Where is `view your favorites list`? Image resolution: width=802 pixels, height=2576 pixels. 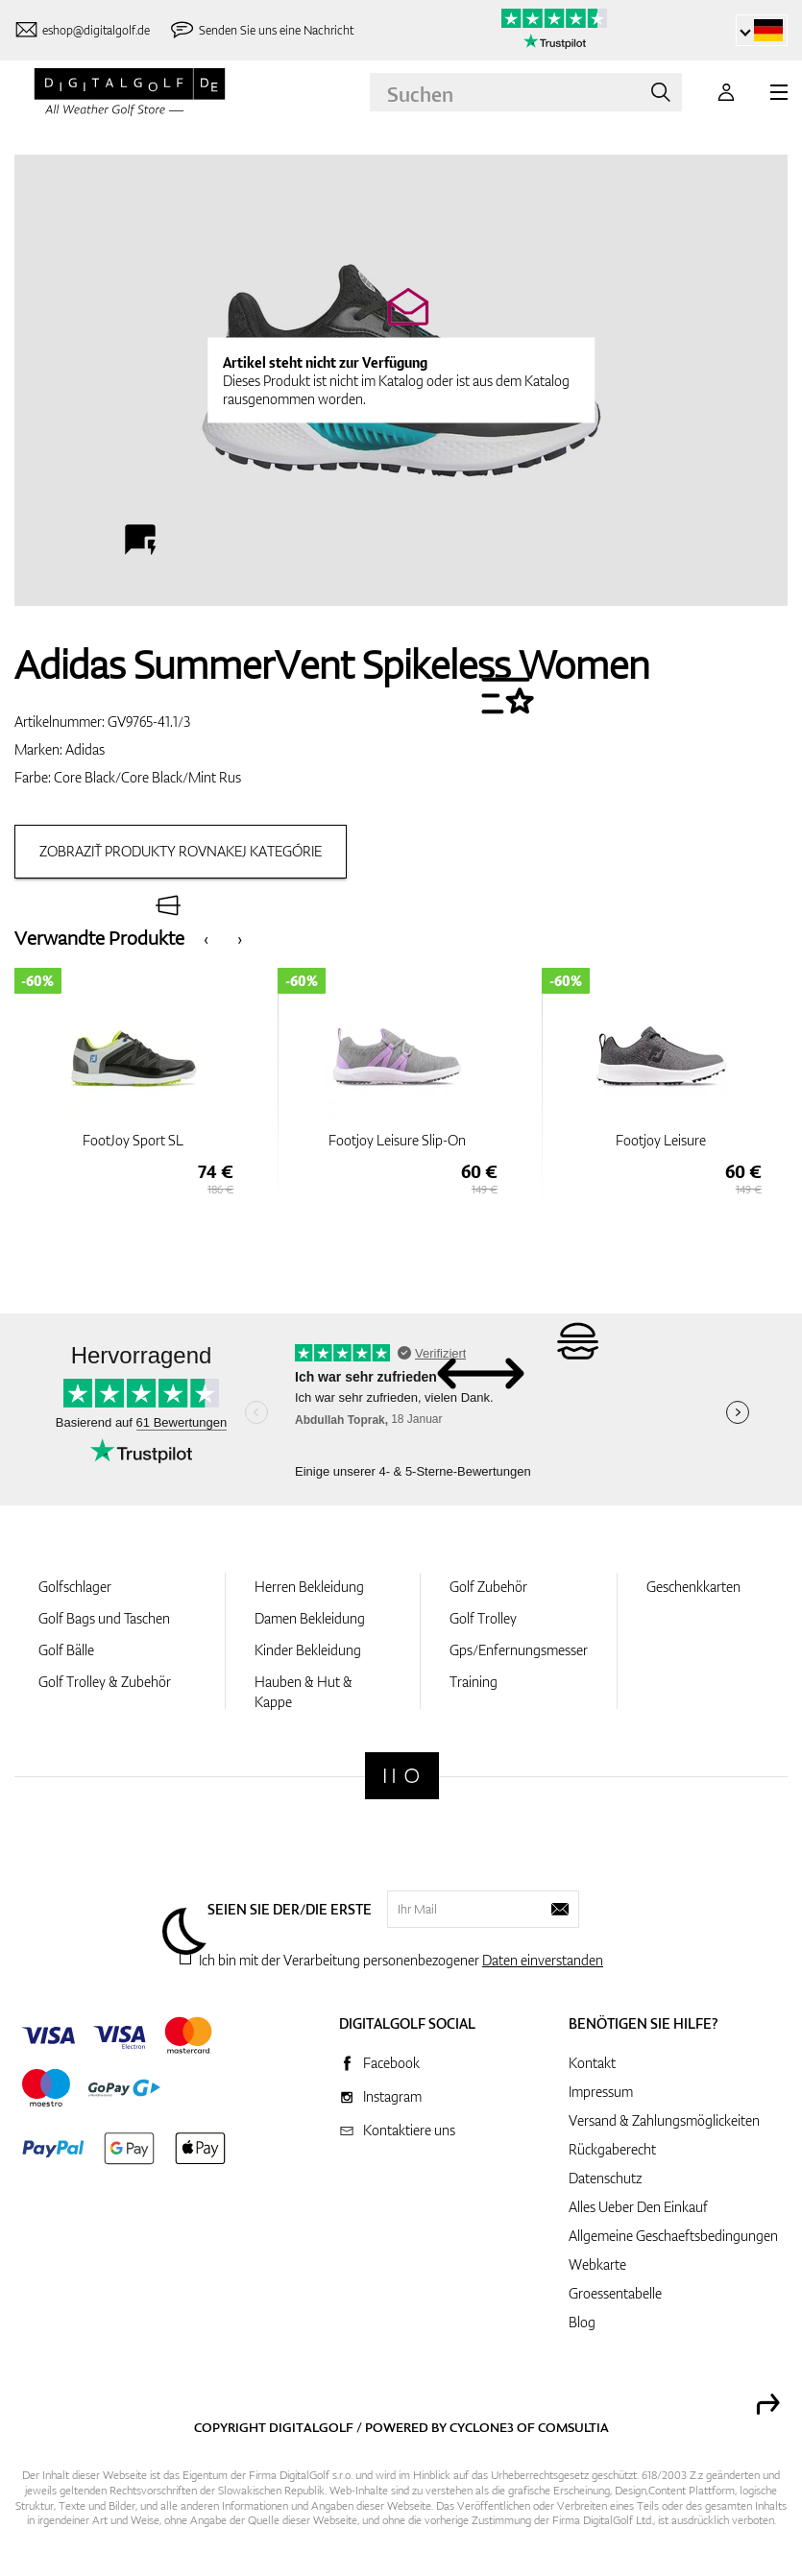
view your favorites list is located at coordinates (505, 695).